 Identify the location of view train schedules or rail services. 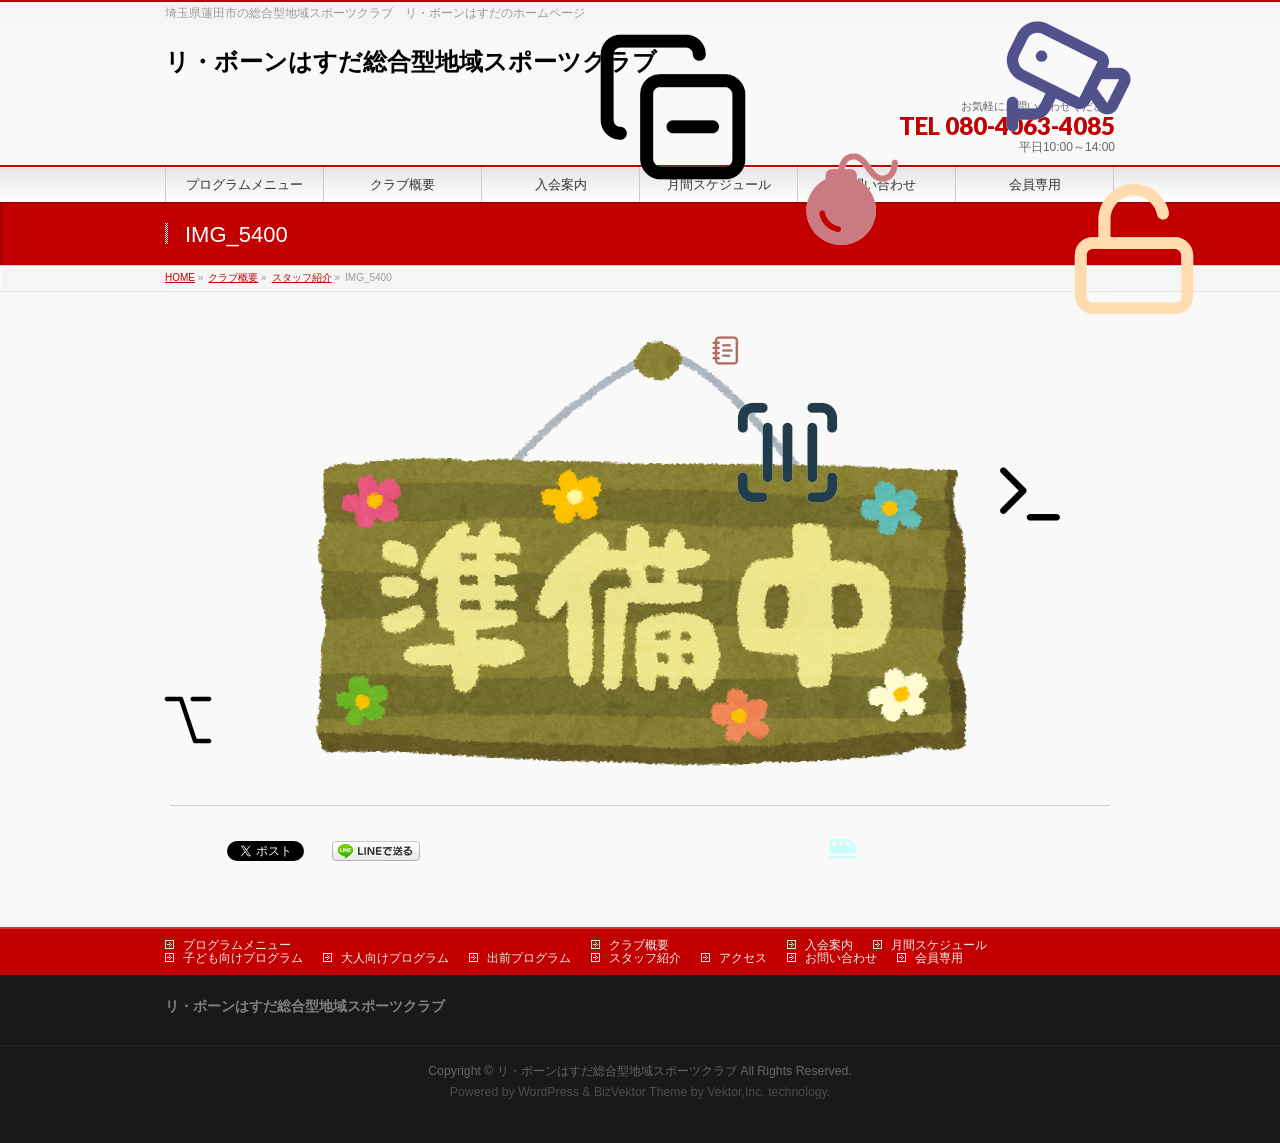
(843, 848).